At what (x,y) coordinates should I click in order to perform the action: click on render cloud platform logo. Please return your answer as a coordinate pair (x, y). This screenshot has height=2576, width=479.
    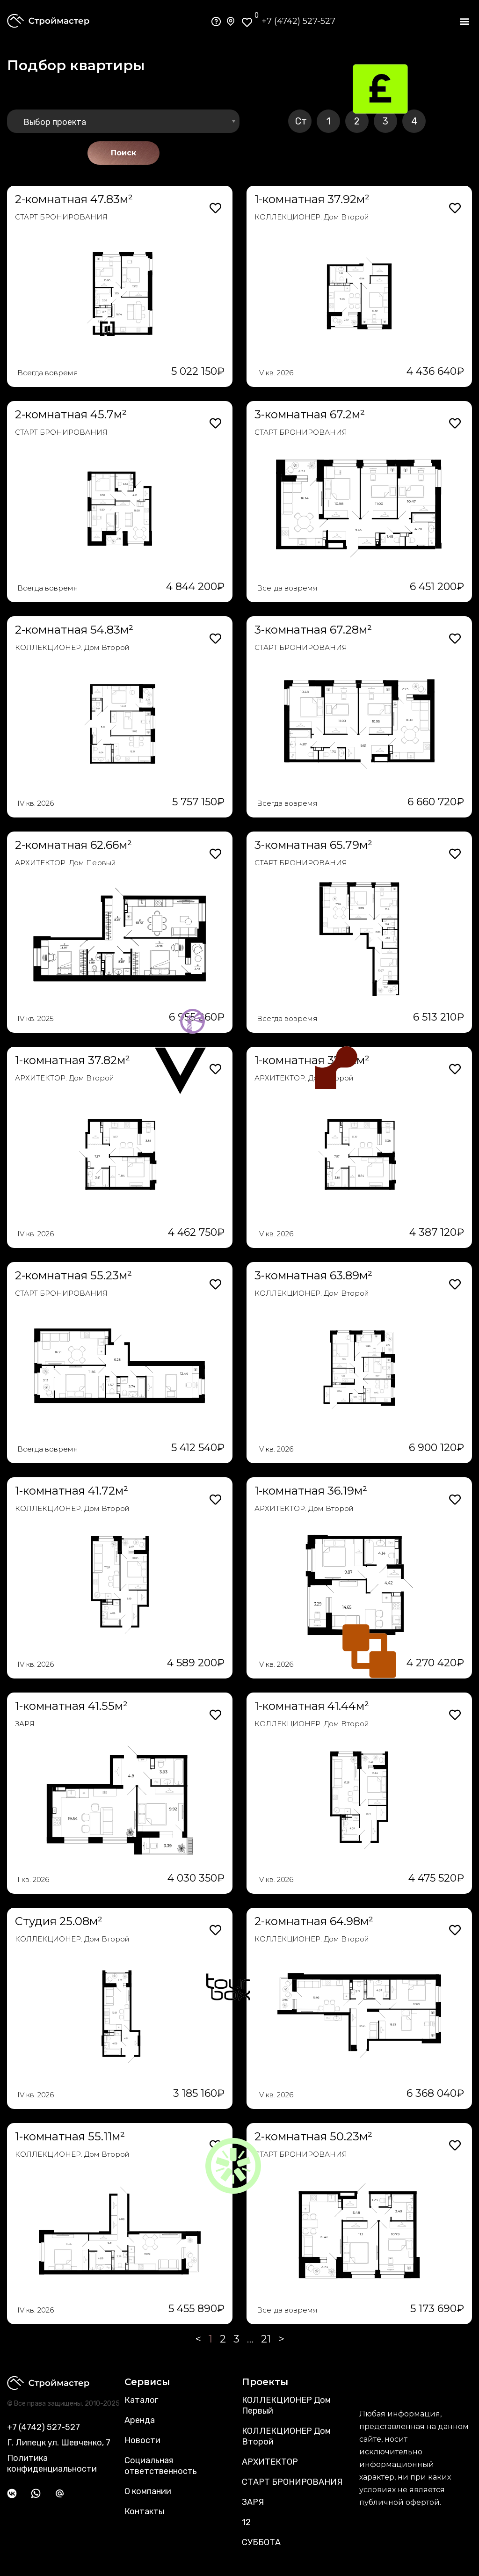
    Looking at the image, I should click on (336, 1067).